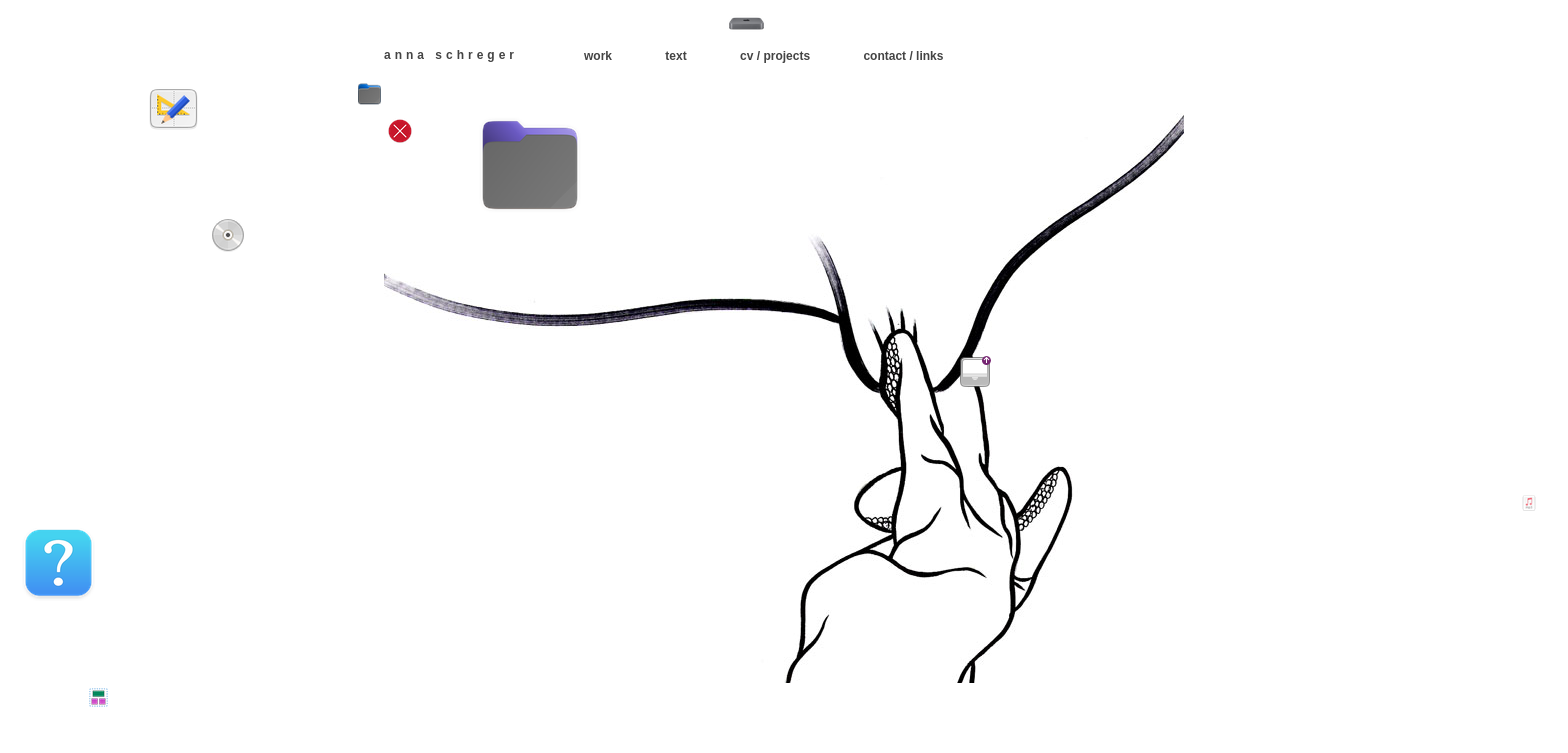  Describe the element at coordinates (975, 372) in the screenshot. I see `view outgoing mail queue` at that location.